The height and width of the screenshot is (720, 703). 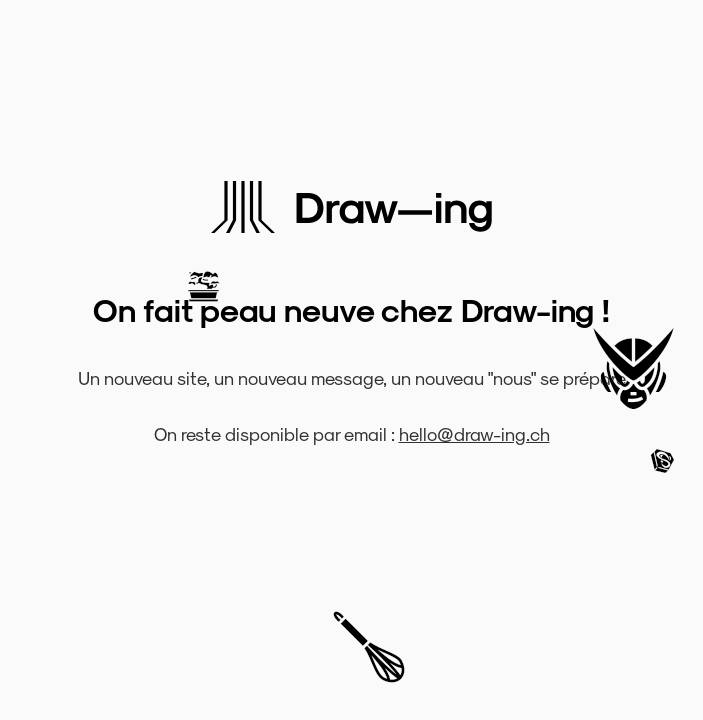 What do you see at coordinates (369, 647) in the screenshot?
I see `access cooking or baking tools` at bounding box center [369, 647].